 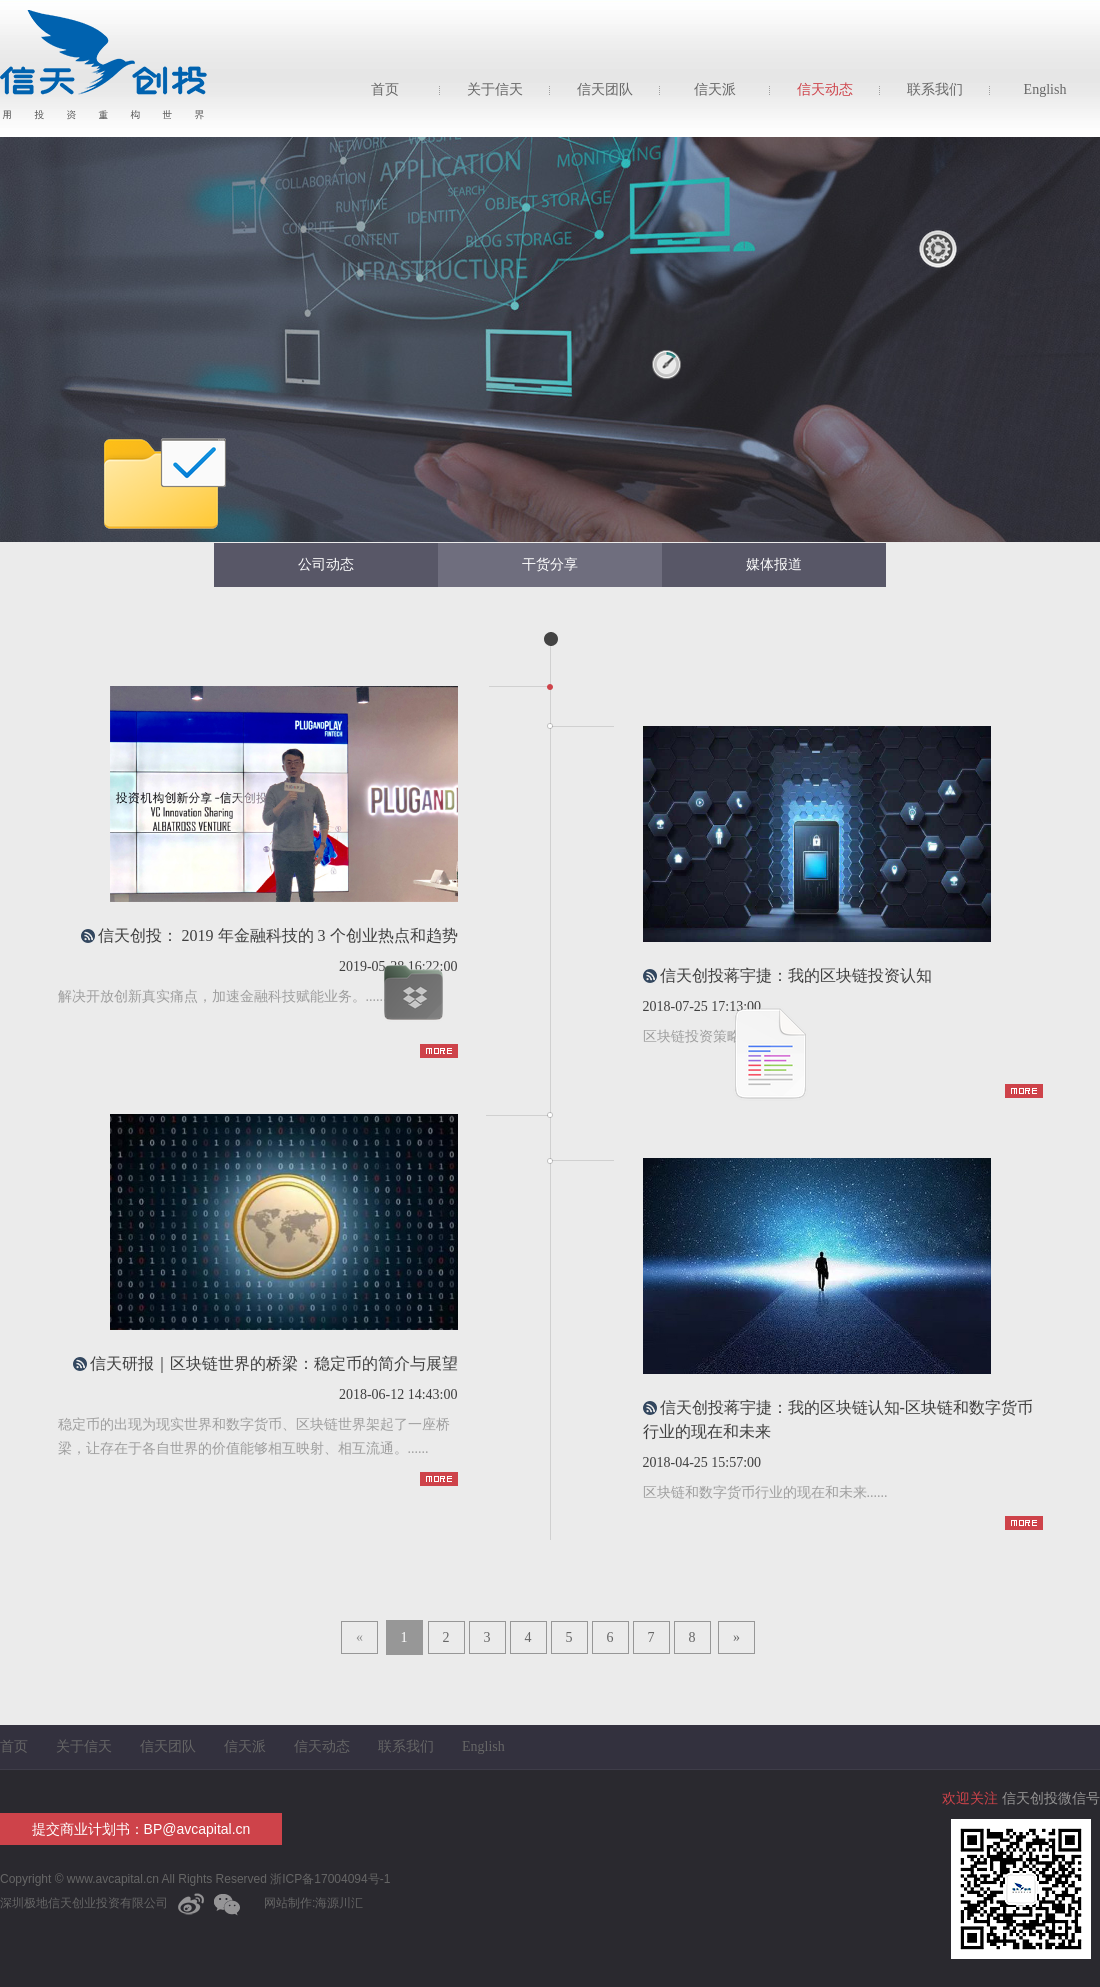 What do you see at coordinates (770, 1053) in the screenshot?
I see `a script or code file` at bounding box center [770, 1053].